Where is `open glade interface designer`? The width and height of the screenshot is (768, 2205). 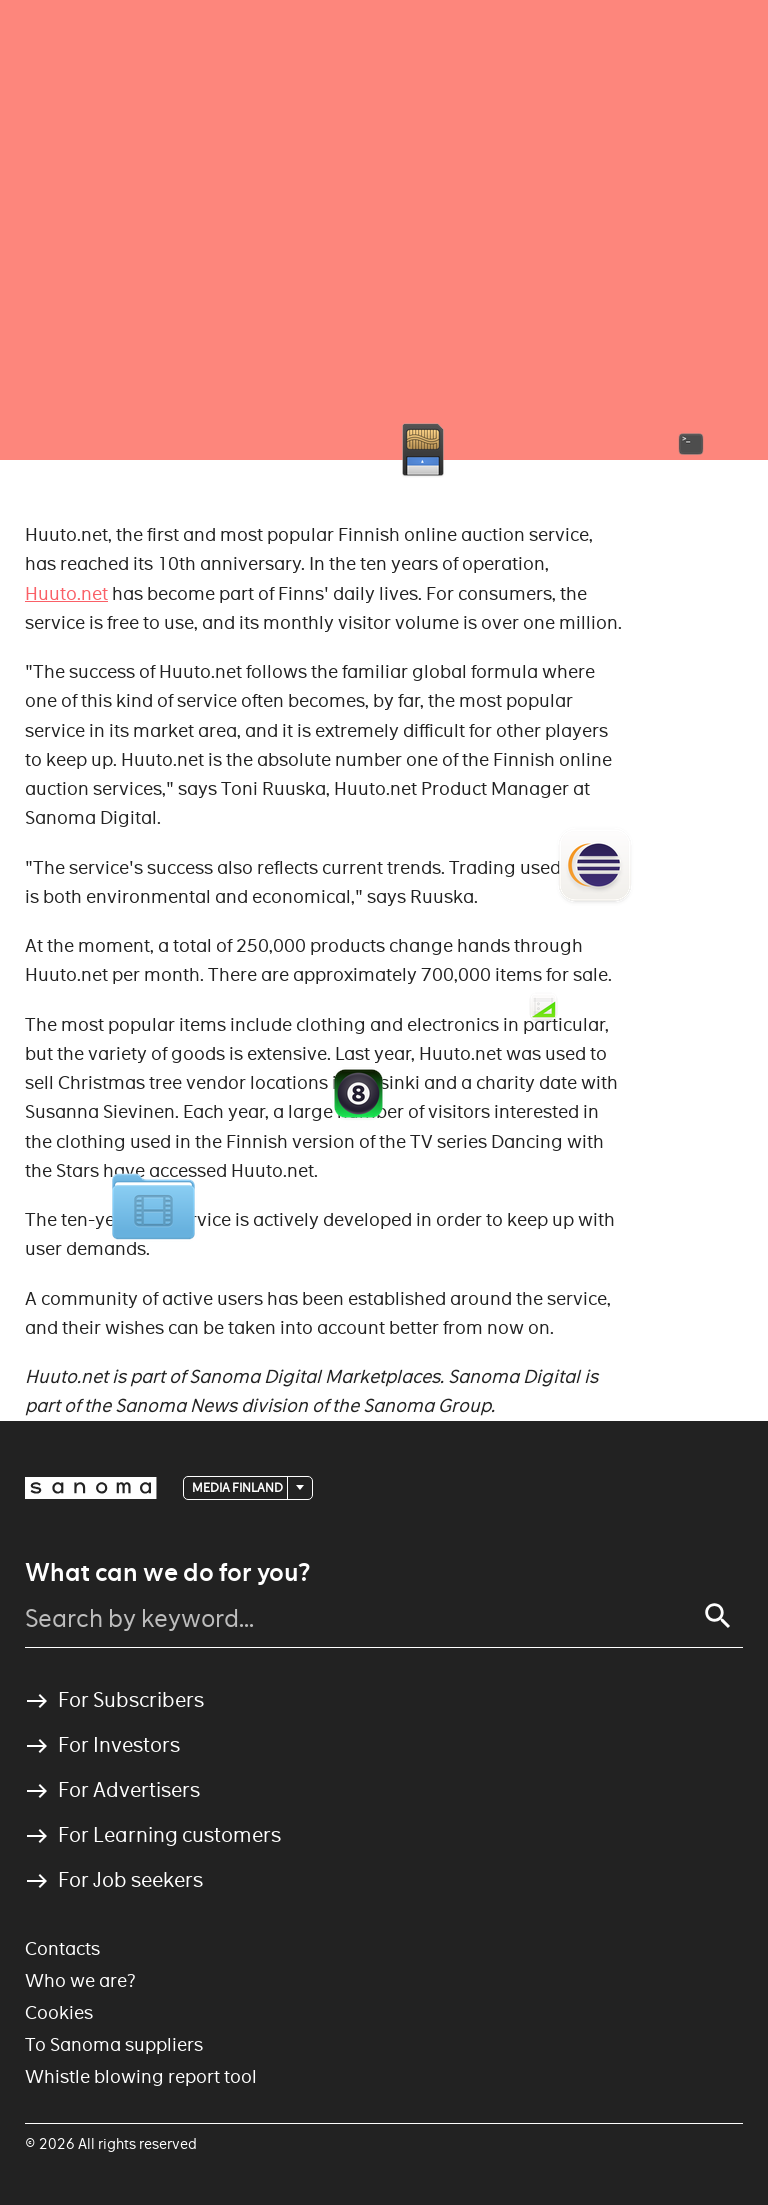 open glade interface designer is located at coordinates (543, 1006).